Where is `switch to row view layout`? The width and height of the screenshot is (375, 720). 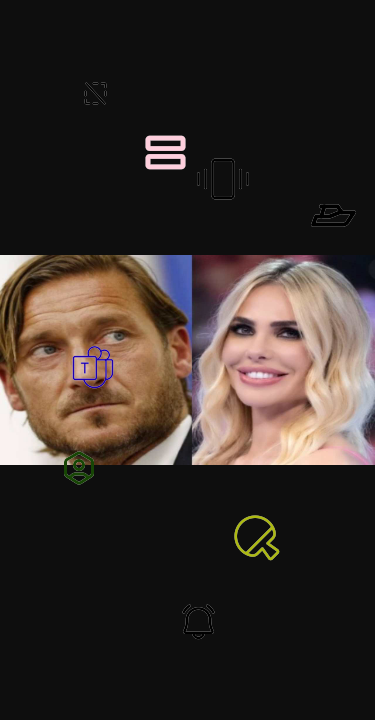 switch to row view layout is located at coordinates (165, 152).